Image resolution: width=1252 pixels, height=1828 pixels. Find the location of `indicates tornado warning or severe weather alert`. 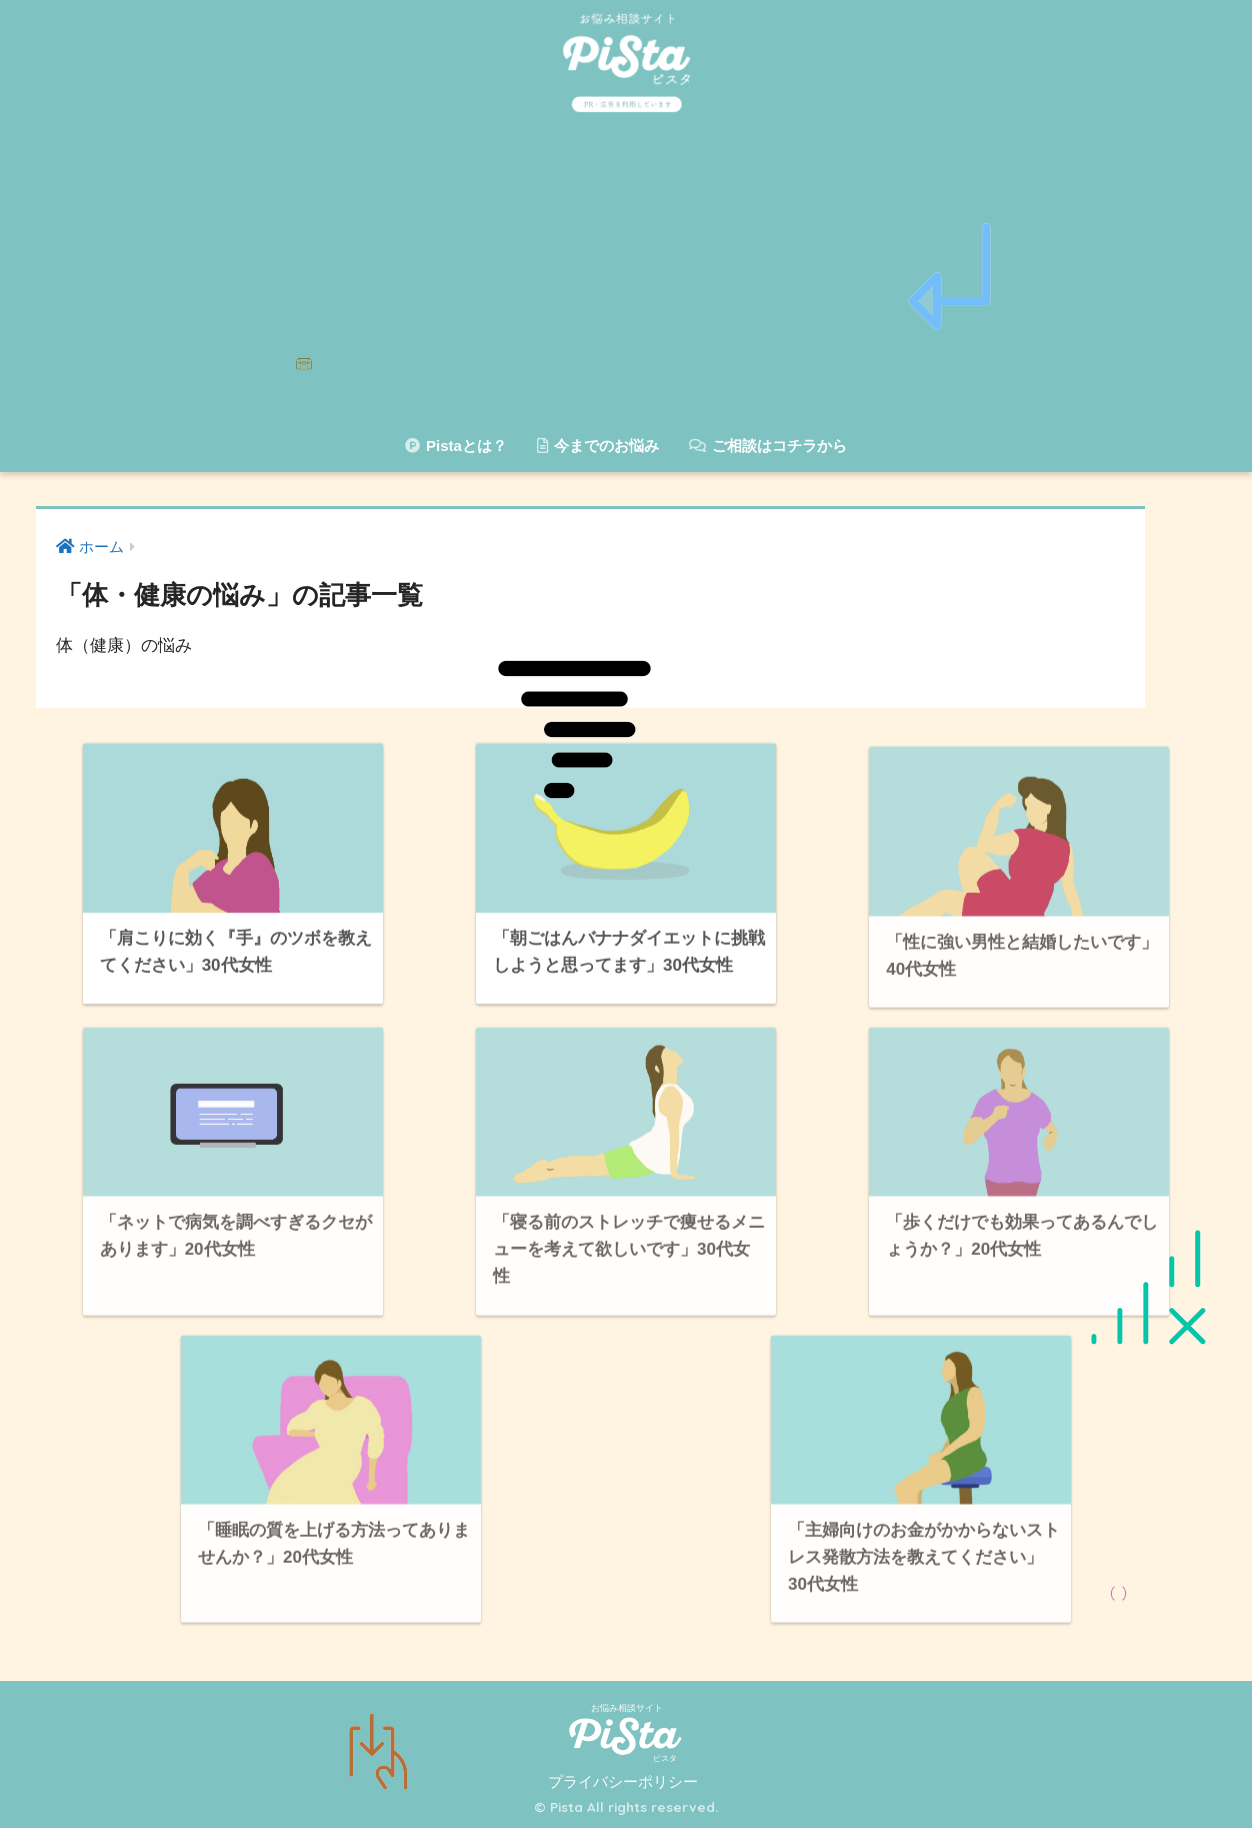

indicates tornado warning or severe weather alert is located at coordinates (574, 729).